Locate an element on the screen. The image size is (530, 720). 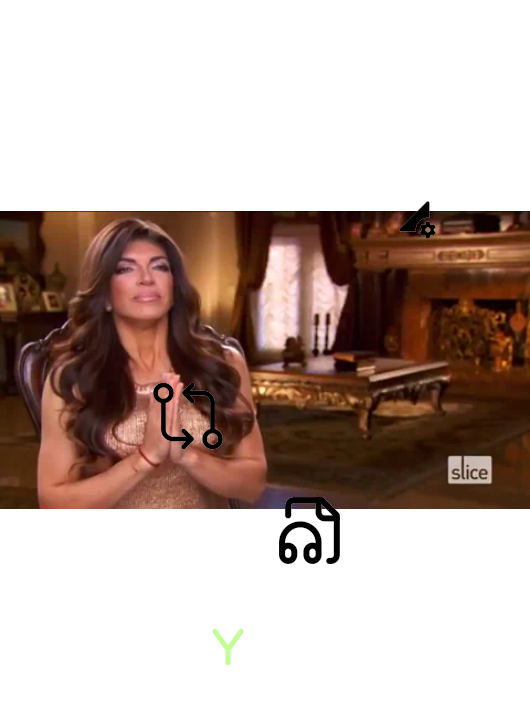
represents the letter Y in text or labeling is located at coordinates (228, 647).